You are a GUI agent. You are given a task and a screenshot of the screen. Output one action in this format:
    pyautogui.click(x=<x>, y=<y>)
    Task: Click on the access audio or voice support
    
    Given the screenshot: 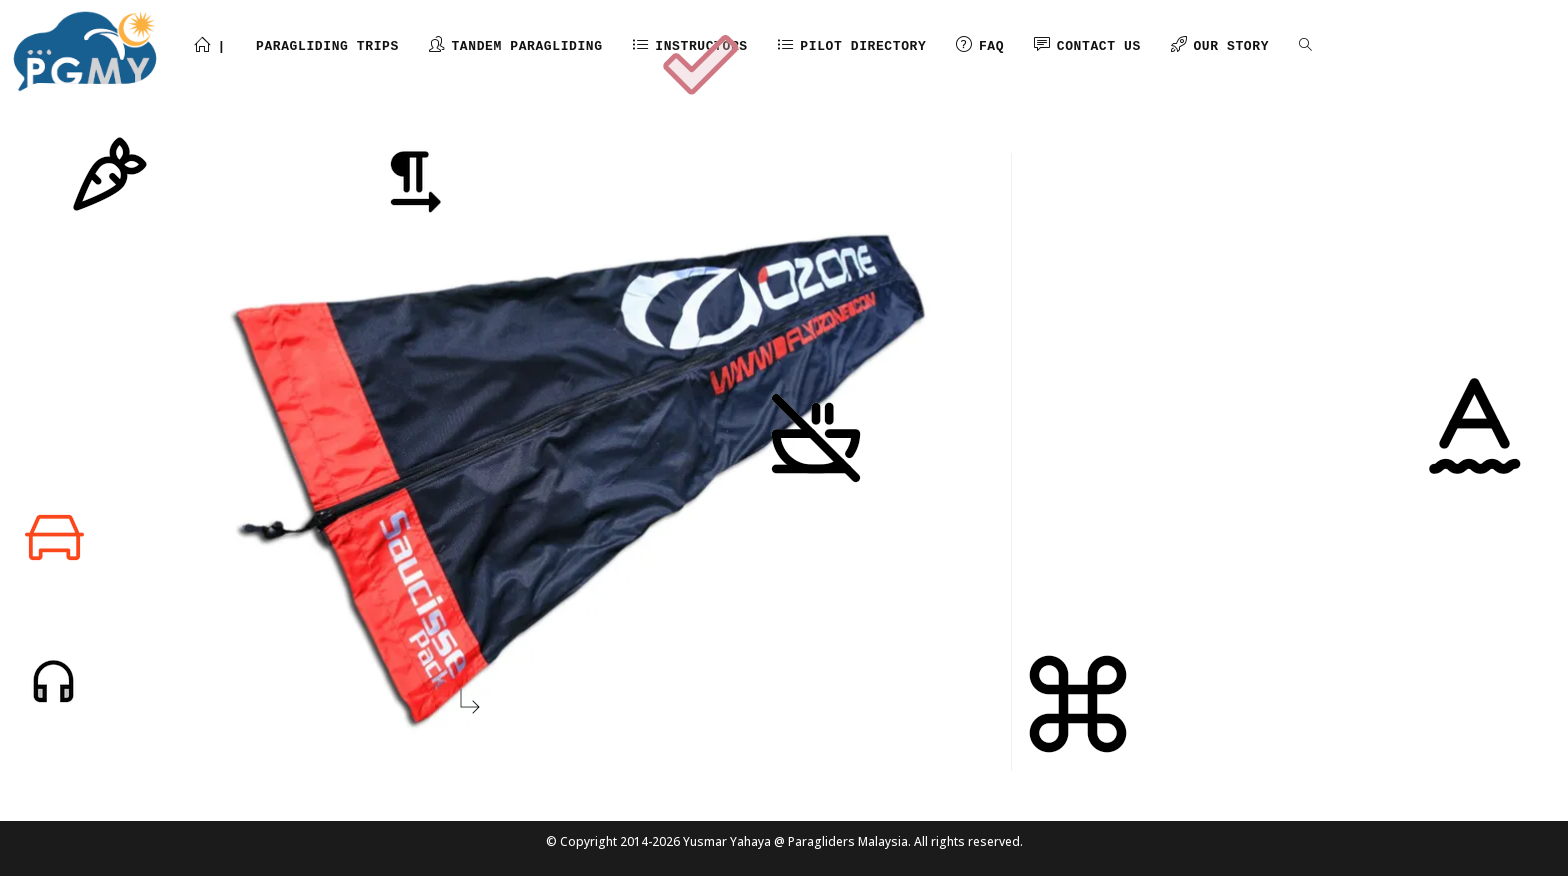 What is the action you would take?
    pyautogui.click(x=53, y=684)
    